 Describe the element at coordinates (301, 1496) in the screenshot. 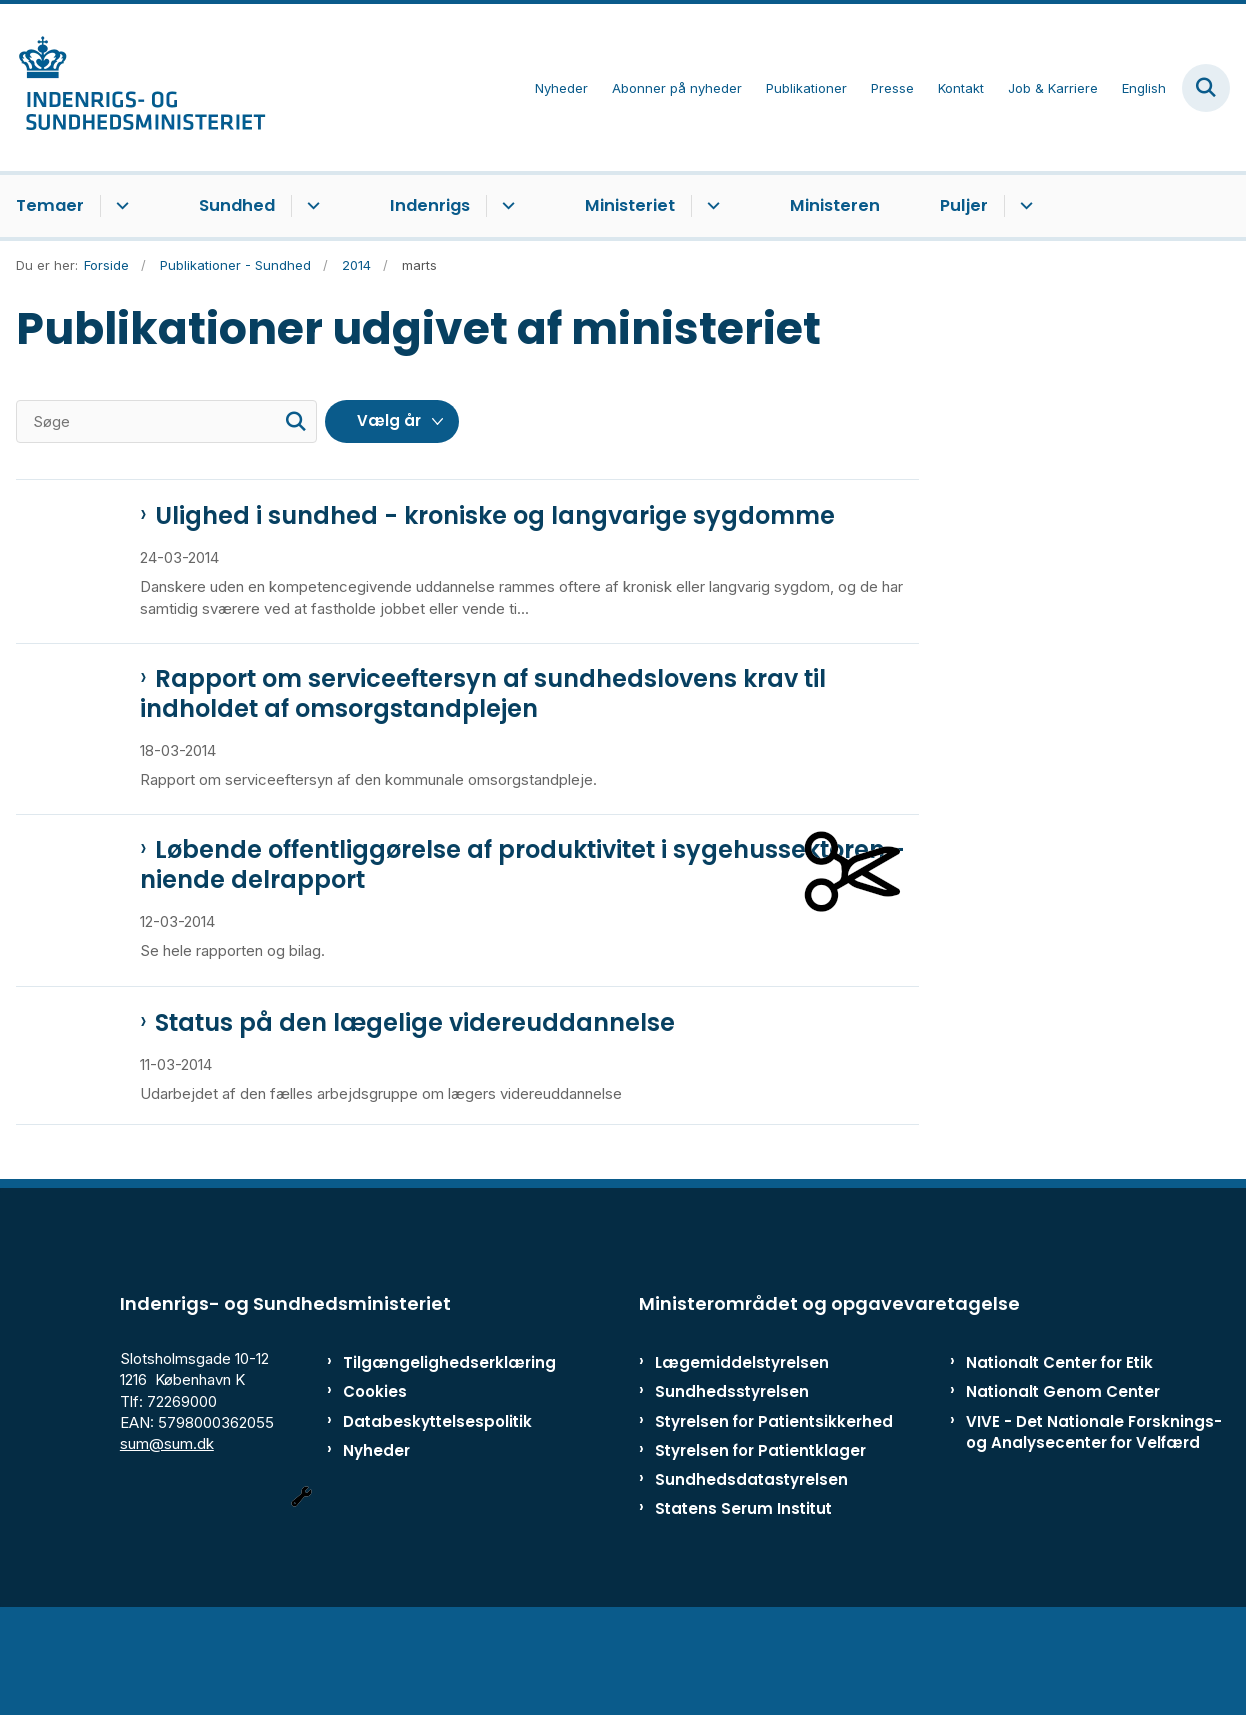

I see `access settings or preferences` at that location.